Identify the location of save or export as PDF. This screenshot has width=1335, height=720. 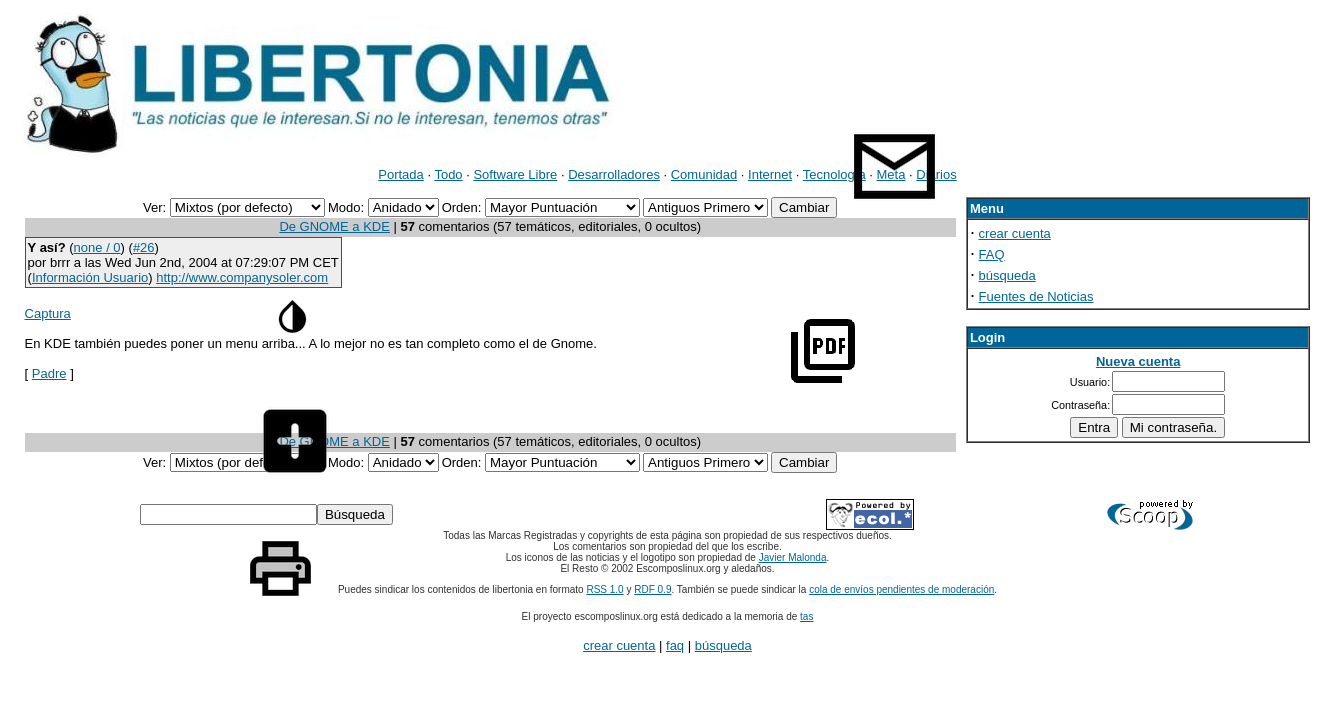
(823, 351).